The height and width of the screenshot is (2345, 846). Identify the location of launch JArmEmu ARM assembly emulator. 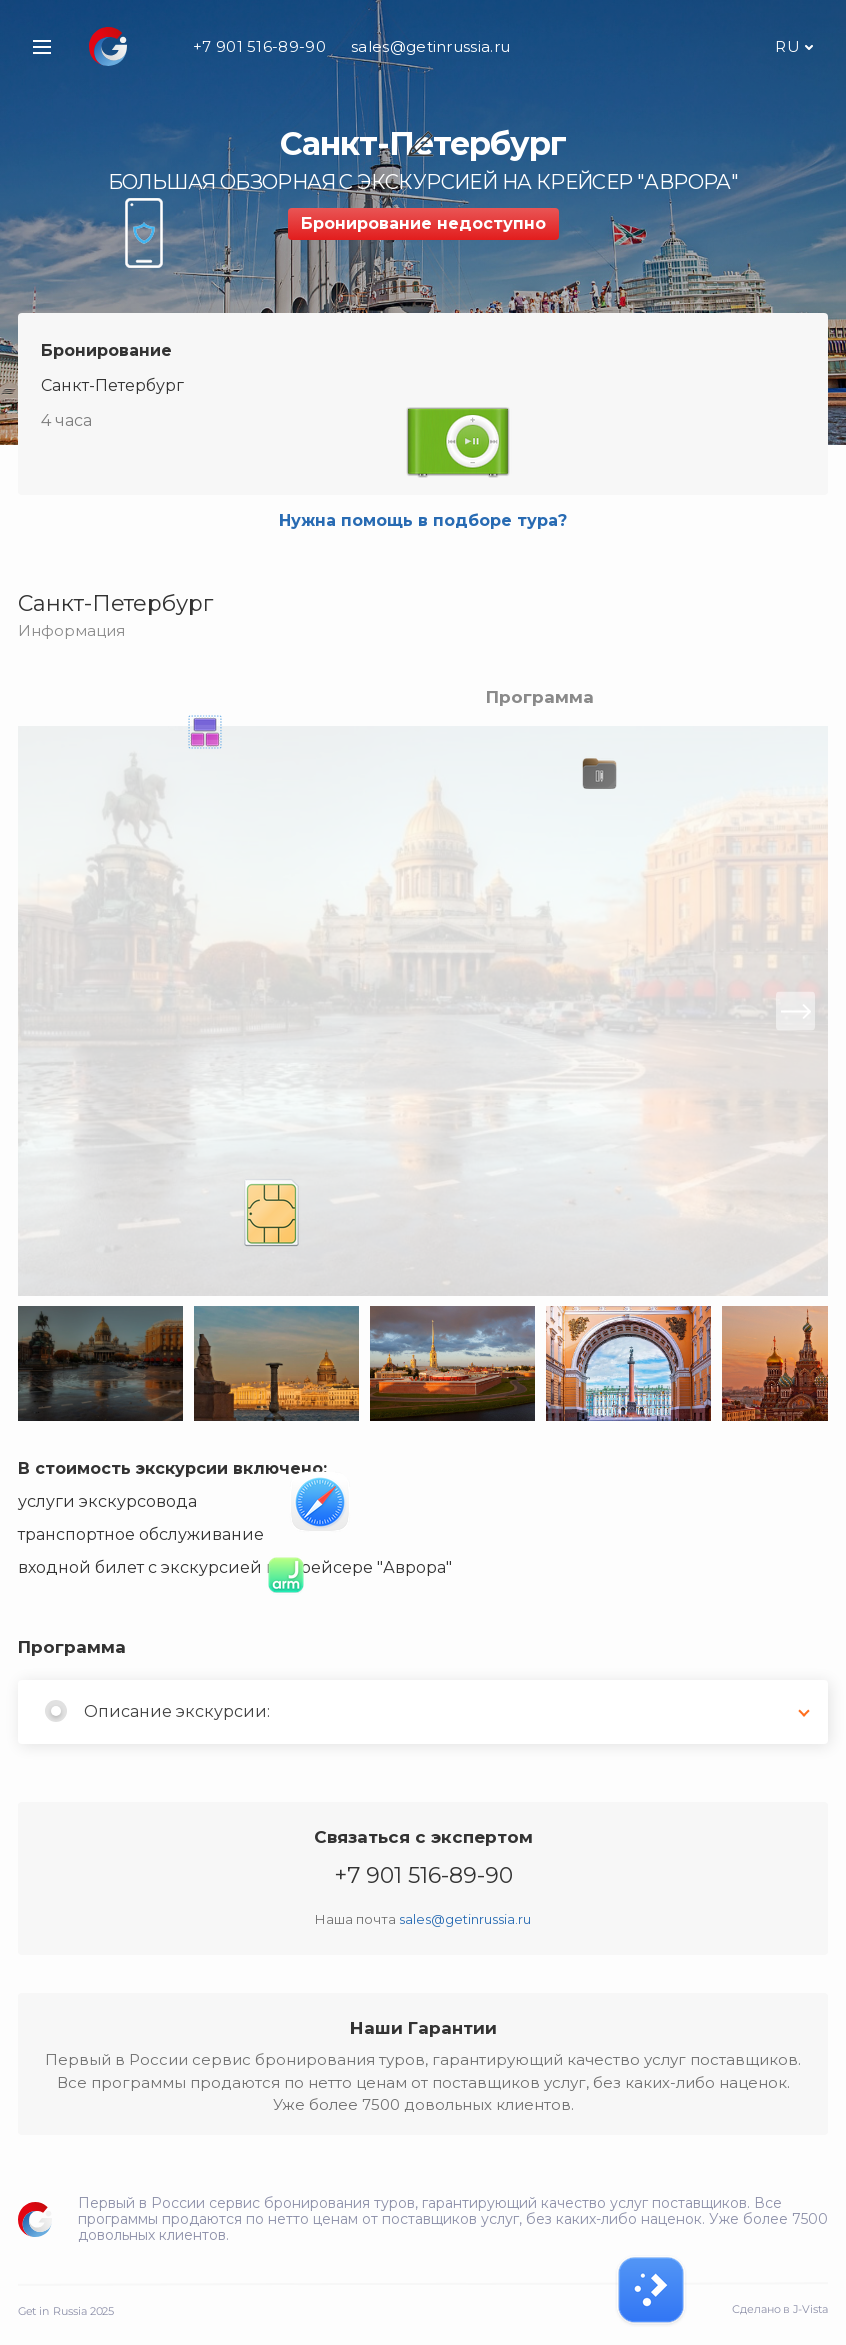
(286, 1575).